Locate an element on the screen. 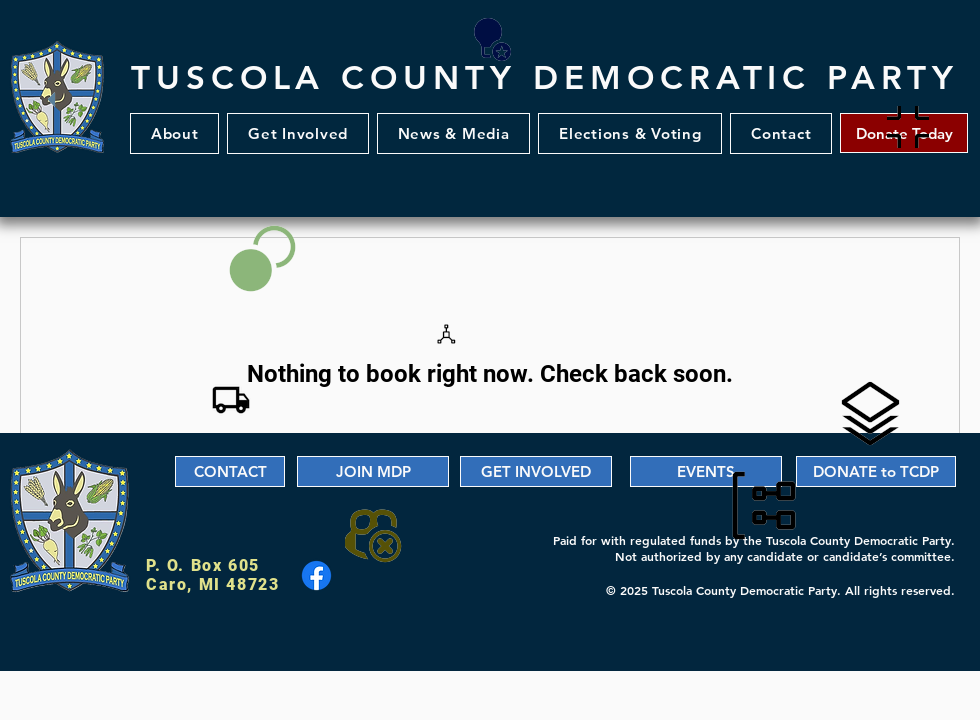 The height and width of the screenshot is (720, 980). toggle layer visibility in editor is located at coordinates (870, 413).